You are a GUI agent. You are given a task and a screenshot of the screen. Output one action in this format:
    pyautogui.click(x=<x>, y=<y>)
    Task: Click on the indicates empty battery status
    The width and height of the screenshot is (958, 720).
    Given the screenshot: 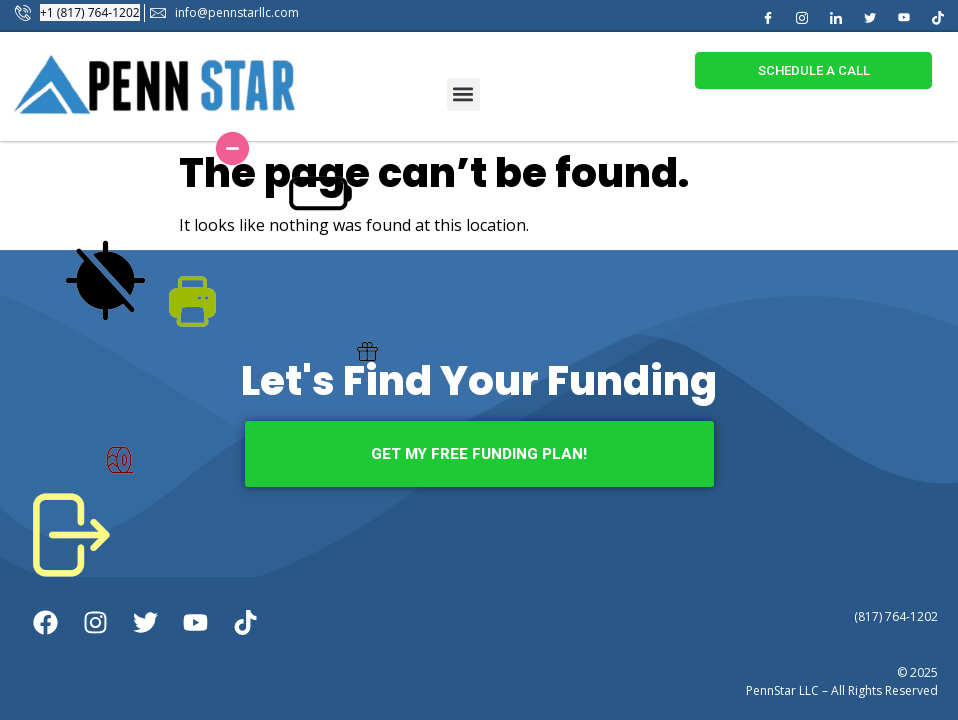 What is the action you would take?
    pyautogui.click(x=320, y=191)
    